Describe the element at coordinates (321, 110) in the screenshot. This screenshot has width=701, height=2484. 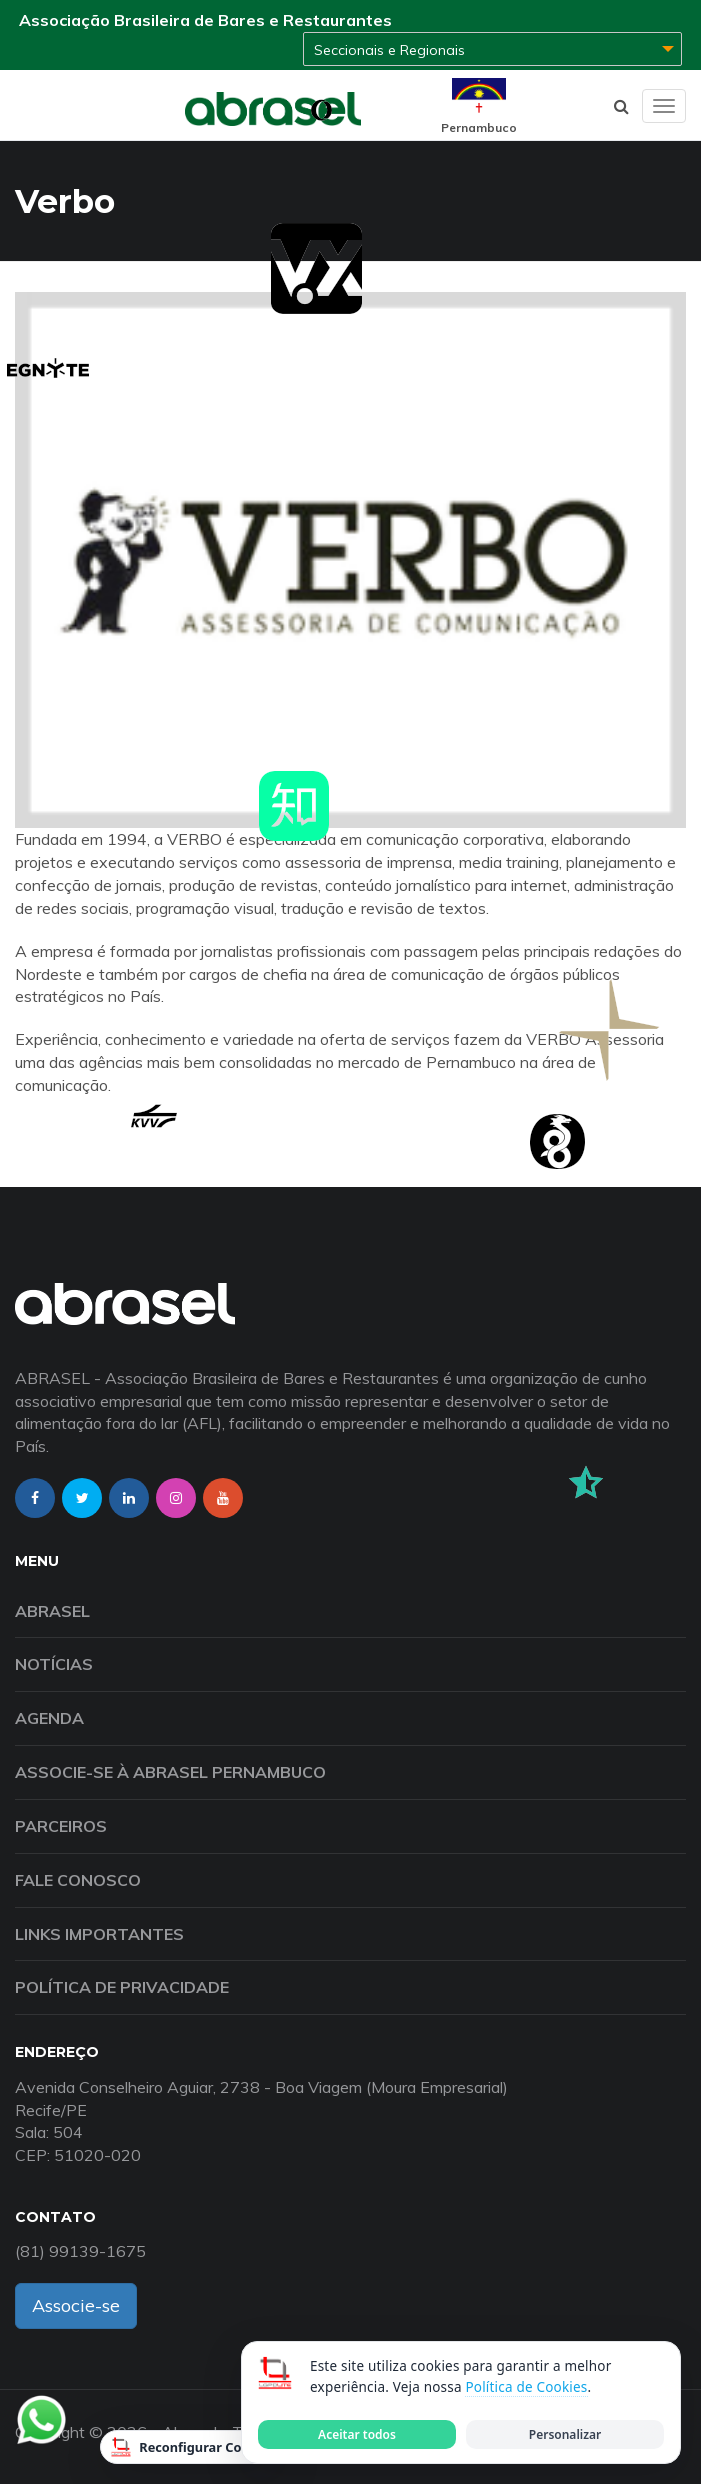
I see `open Opera browser` at that location.